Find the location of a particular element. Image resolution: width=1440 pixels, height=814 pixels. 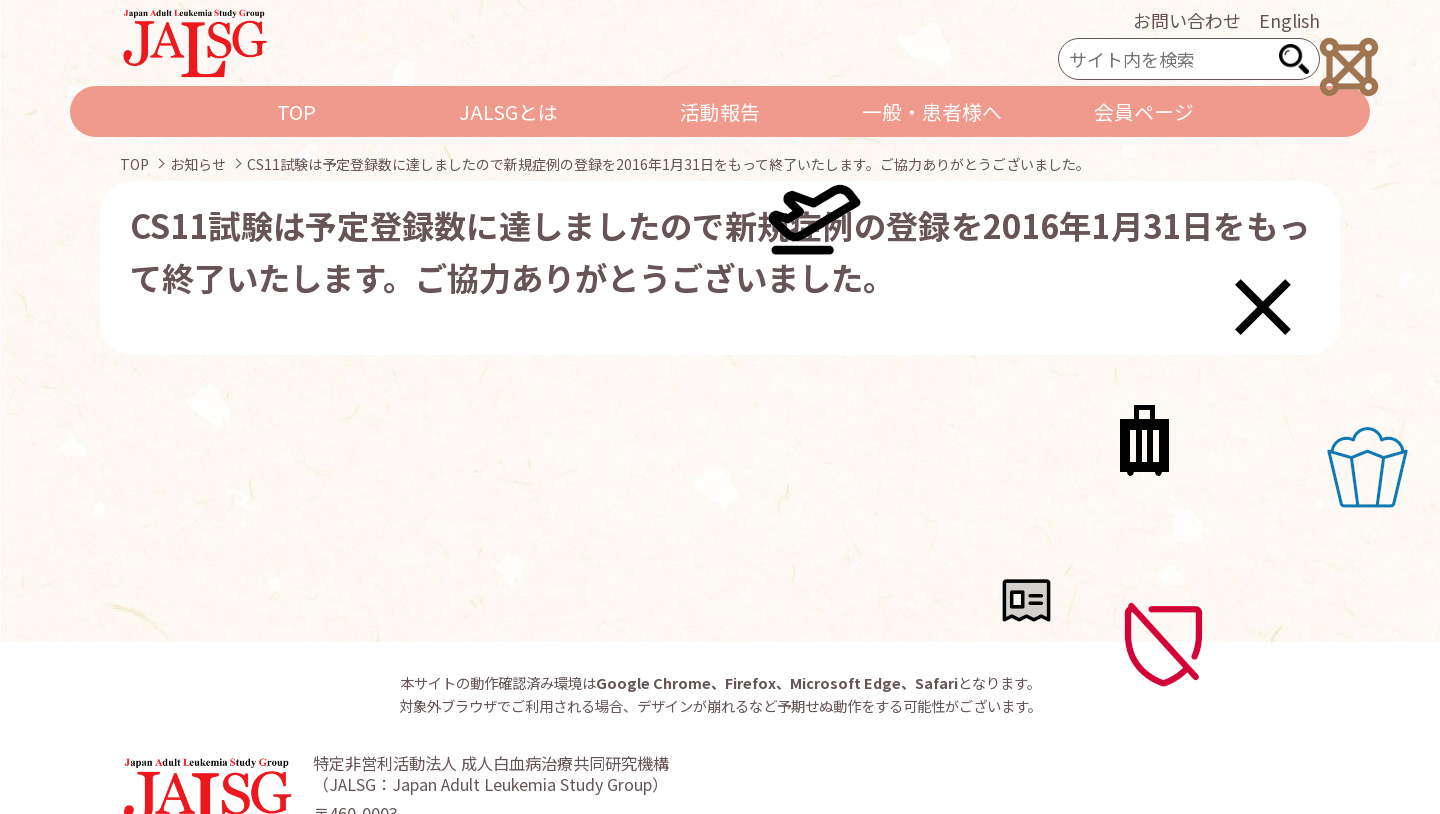

access travel or trip information is located at coordinates (1144, 440).